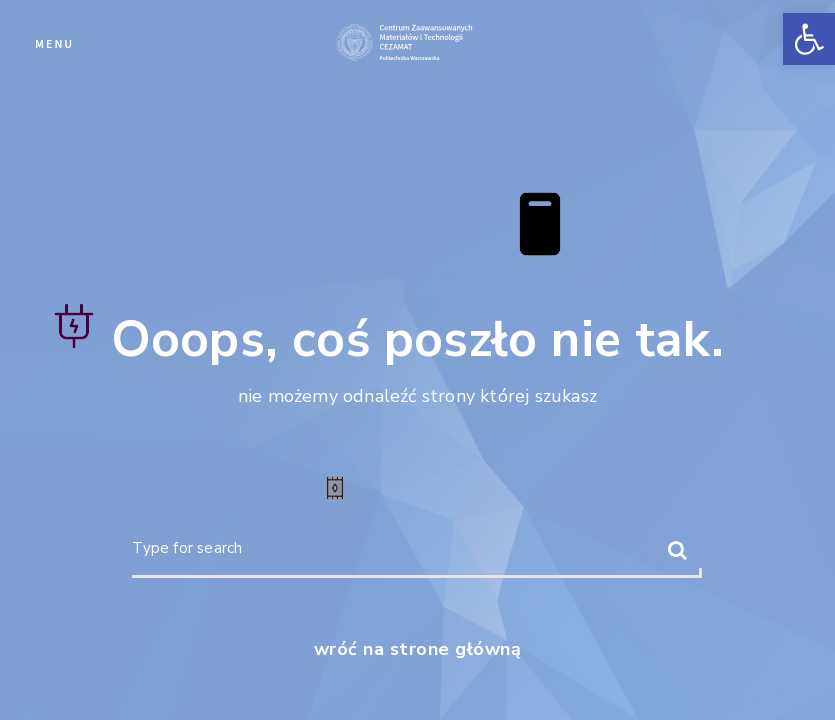  What do you see at coordinates (335, 488) in the screenshot?
I see `browse rugs or floor decor in a home furnishing app` at bounding box center [335, 488].